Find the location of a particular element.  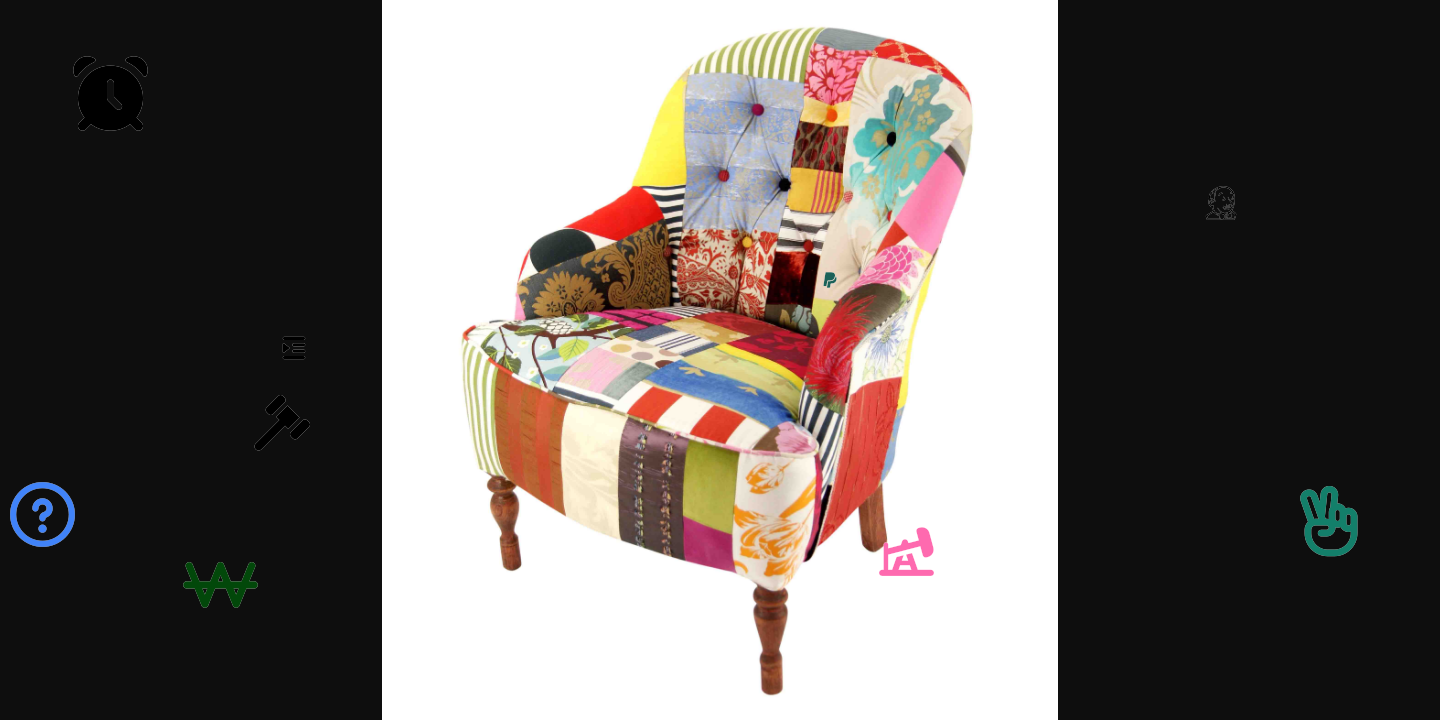

indicates south korean won currency is located at coordinates (220, 582).